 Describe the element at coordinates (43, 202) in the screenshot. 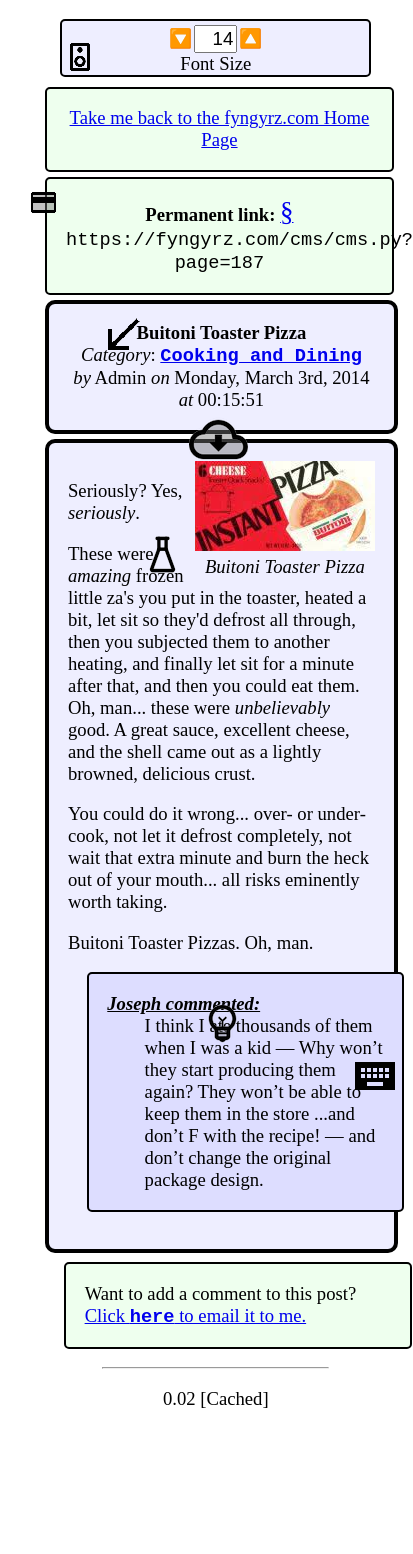

I see `access payment methods` at that location.